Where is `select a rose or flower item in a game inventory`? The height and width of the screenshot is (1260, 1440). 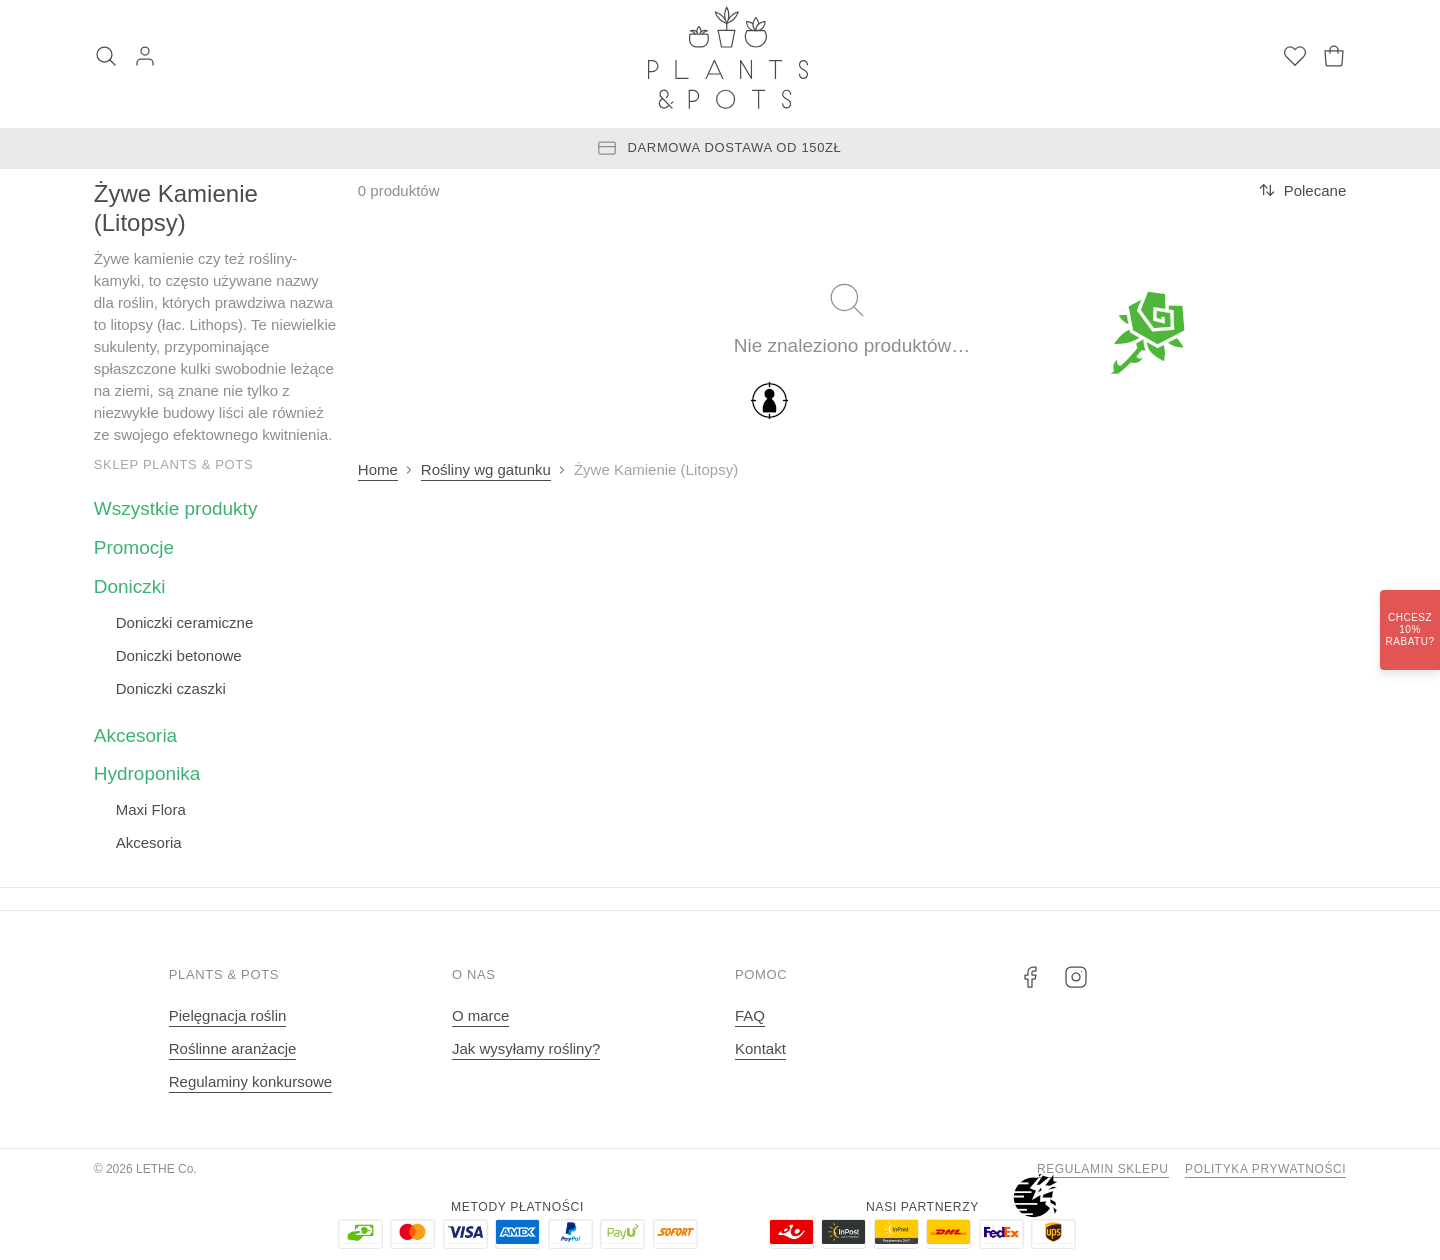
select a rose or flower item in a game inventory is located at coordinates (1143, 332).